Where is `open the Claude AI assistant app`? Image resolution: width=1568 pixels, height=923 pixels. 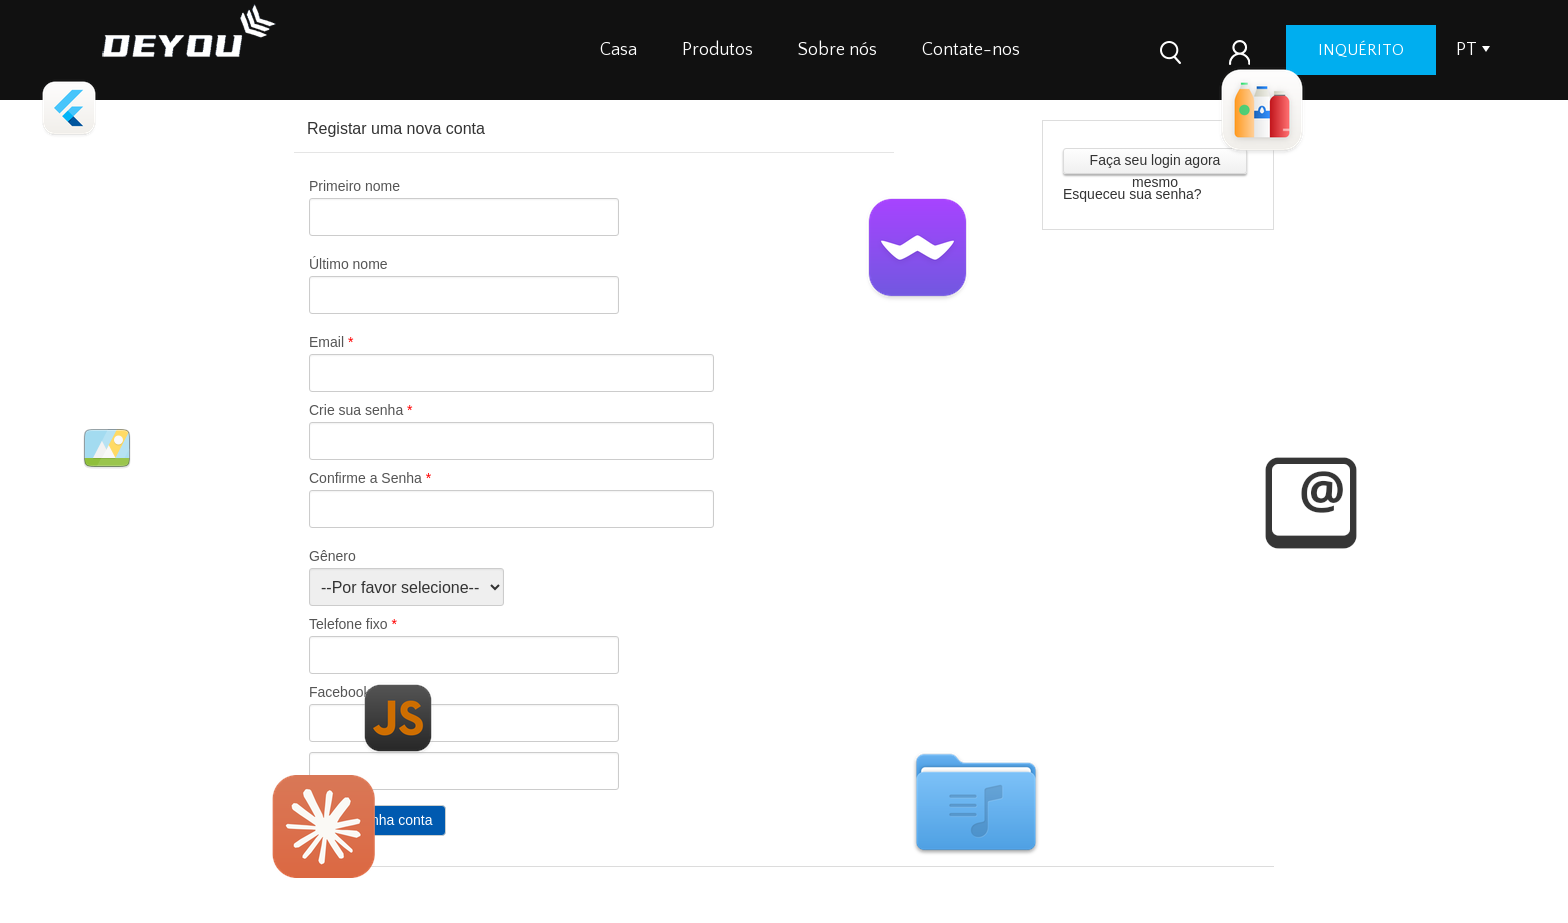
open the Claude AI assistant app is located at coordinates (323, 826).